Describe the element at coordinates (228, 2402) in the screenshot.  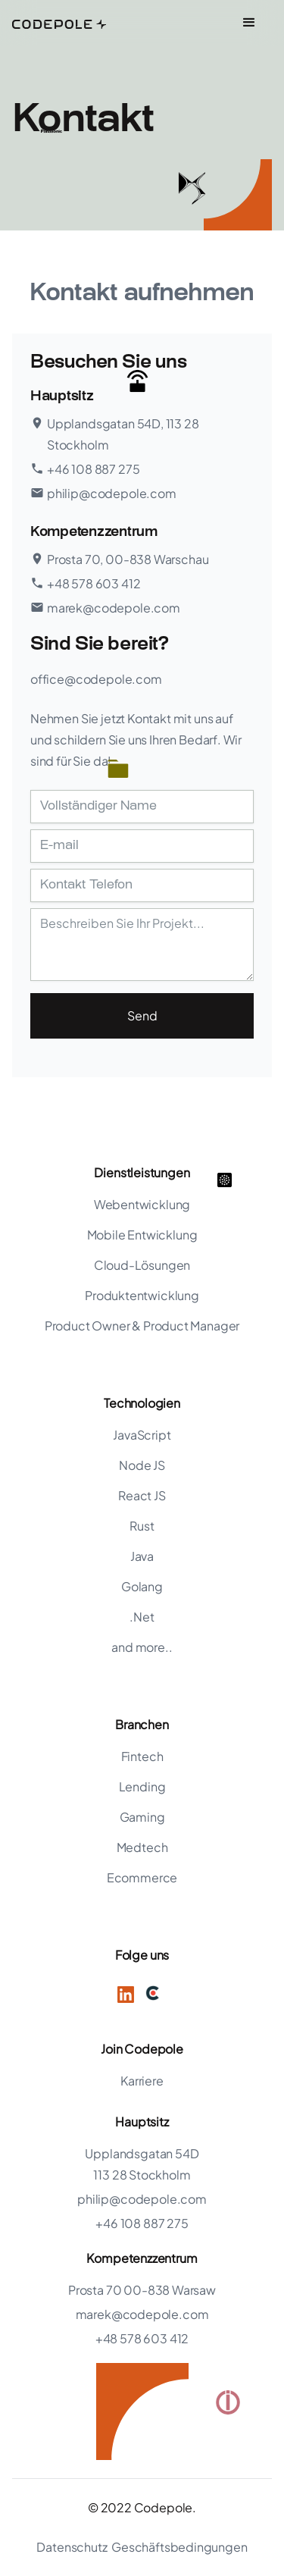
I see `open ioBroker smart home dashboard` at that location.